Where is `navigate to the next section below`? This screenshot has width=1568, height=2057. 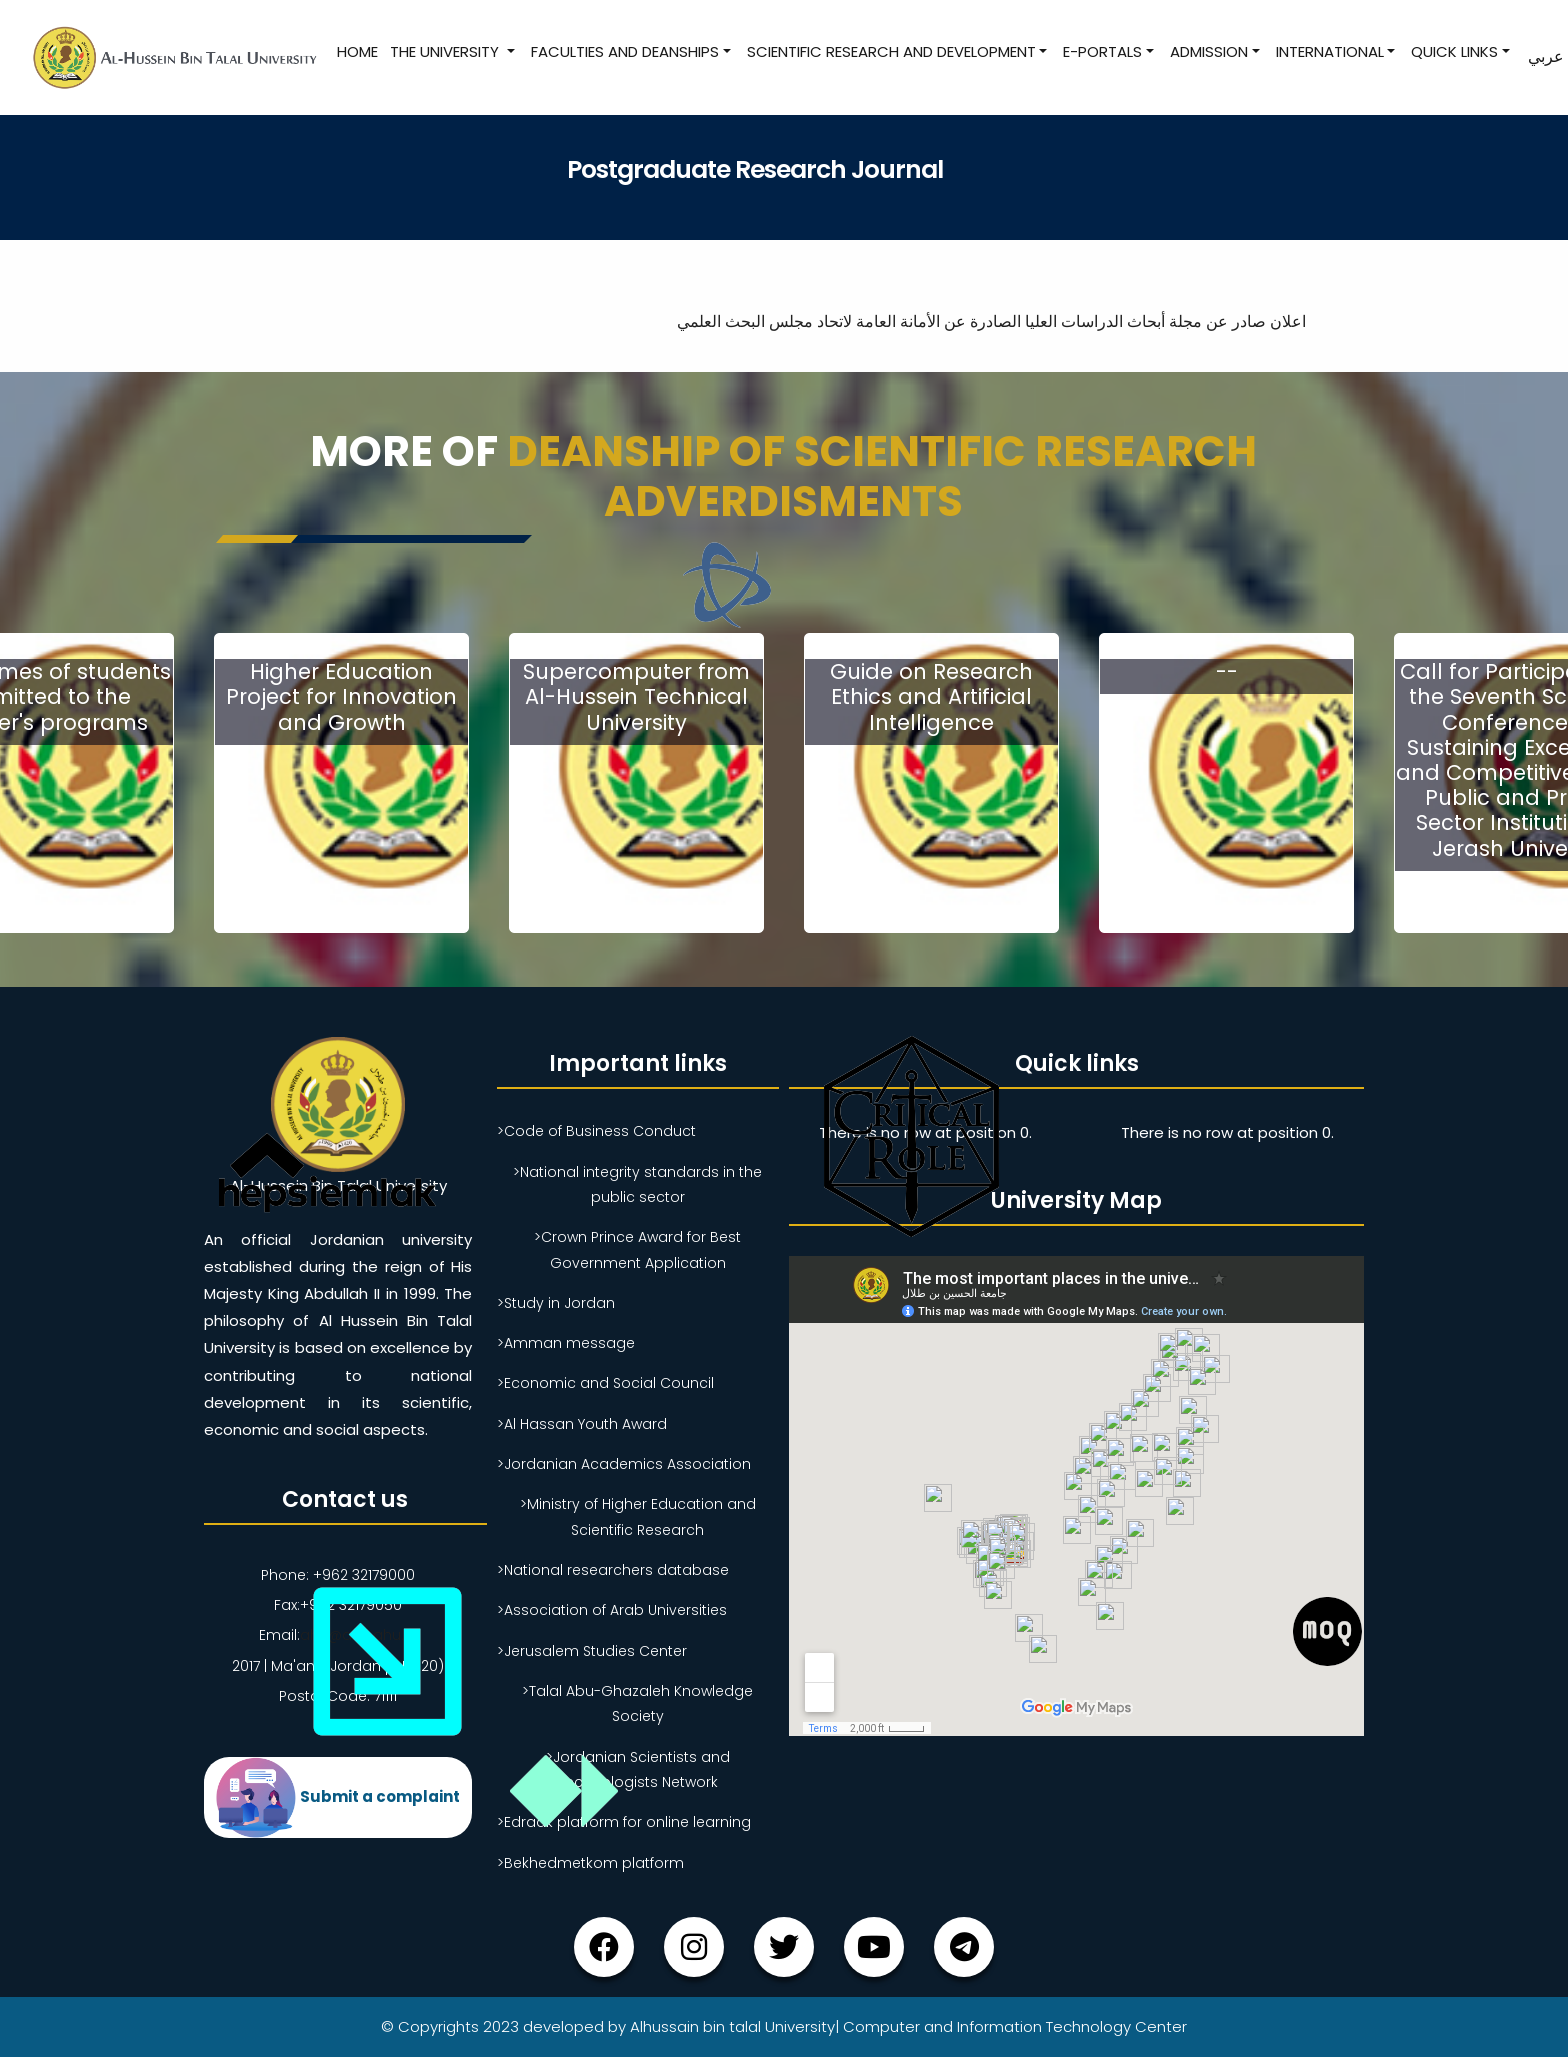 navigate to the next section below is located at coordinates (387, 1661).